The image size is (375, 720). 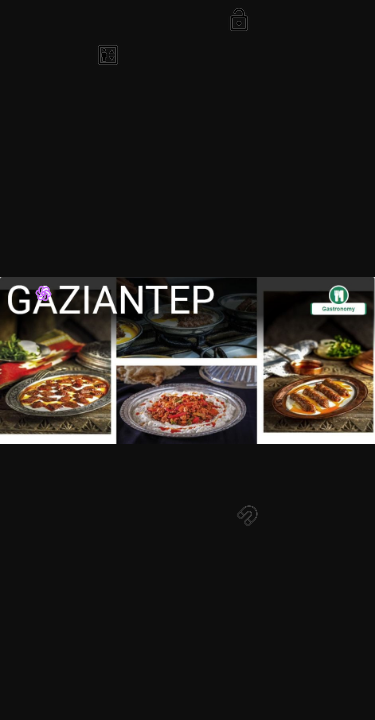 What do you see at coordinates (239, 20) in the screenshot?
I see `indicates an unlocked or unsecured state` at bounding box center [239, 20].